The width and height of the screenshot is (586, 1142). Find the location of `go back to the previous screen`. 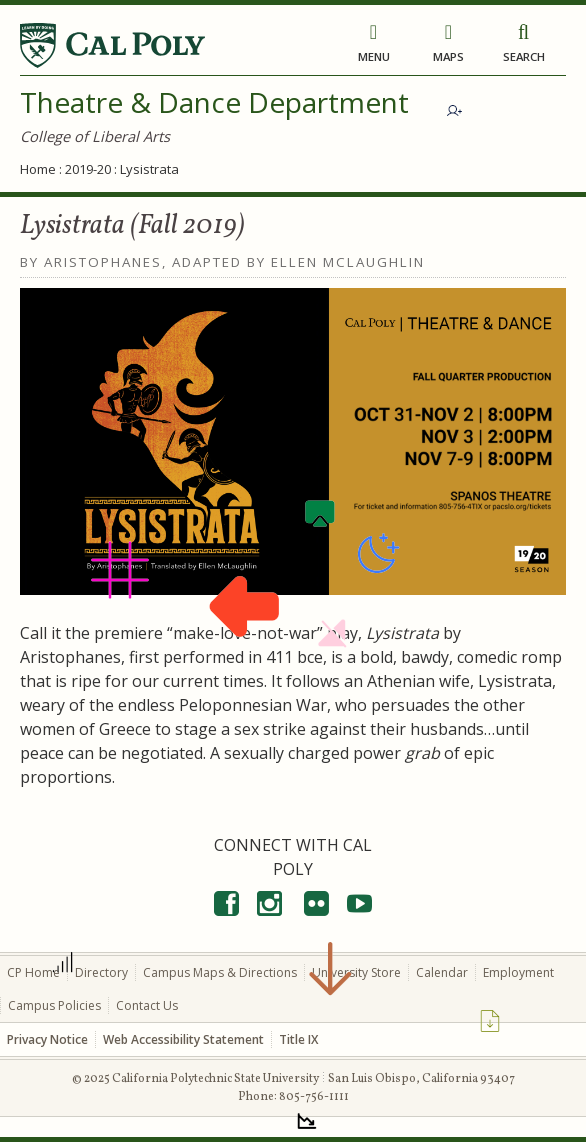

go back to the previous screen is located at coordinates (243, 606).